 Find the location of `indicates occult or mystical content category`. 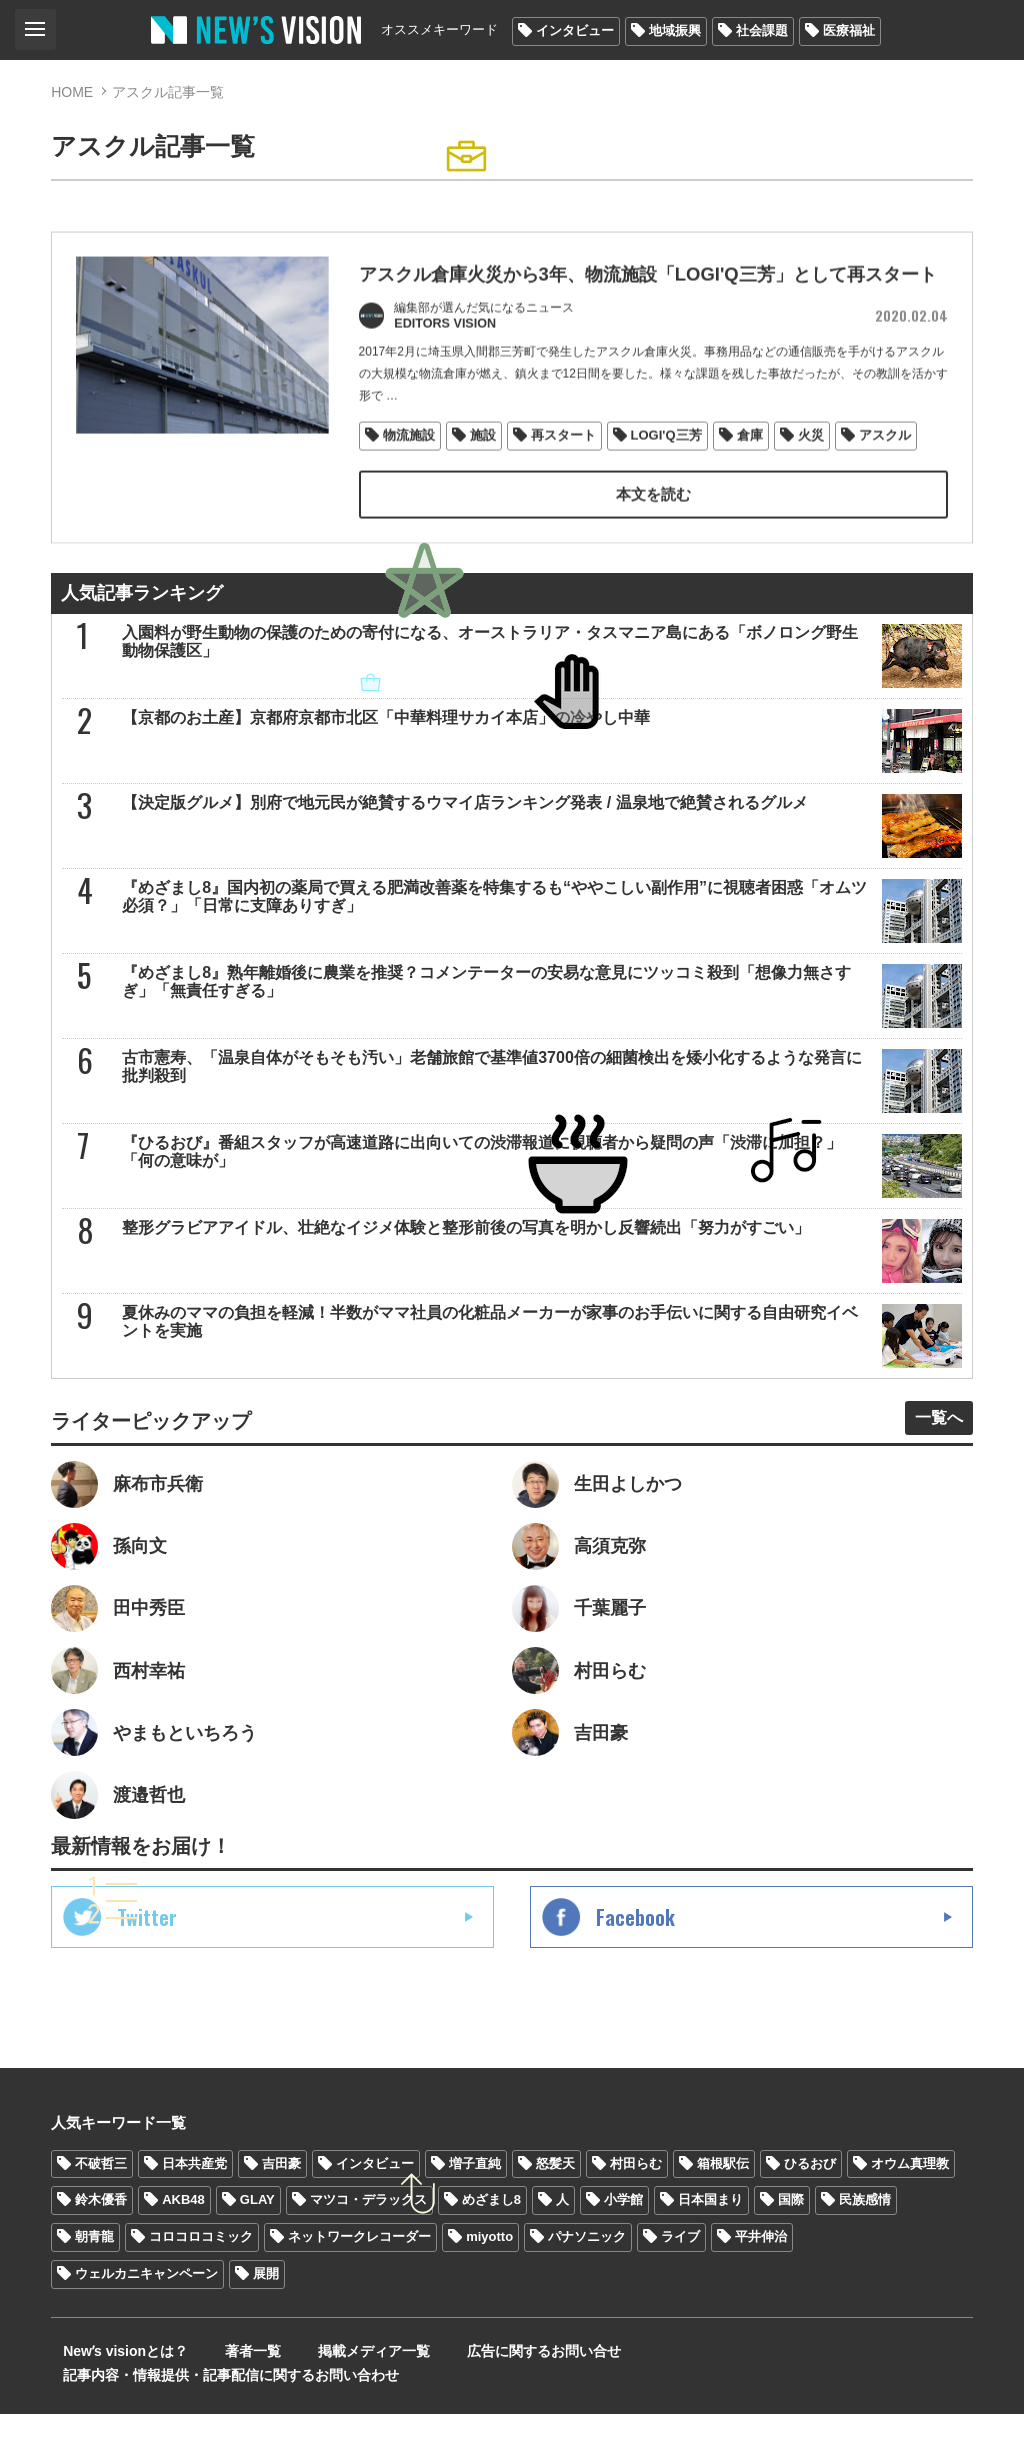

indicates occult or mystical content category is located at coordinates (424, 584).